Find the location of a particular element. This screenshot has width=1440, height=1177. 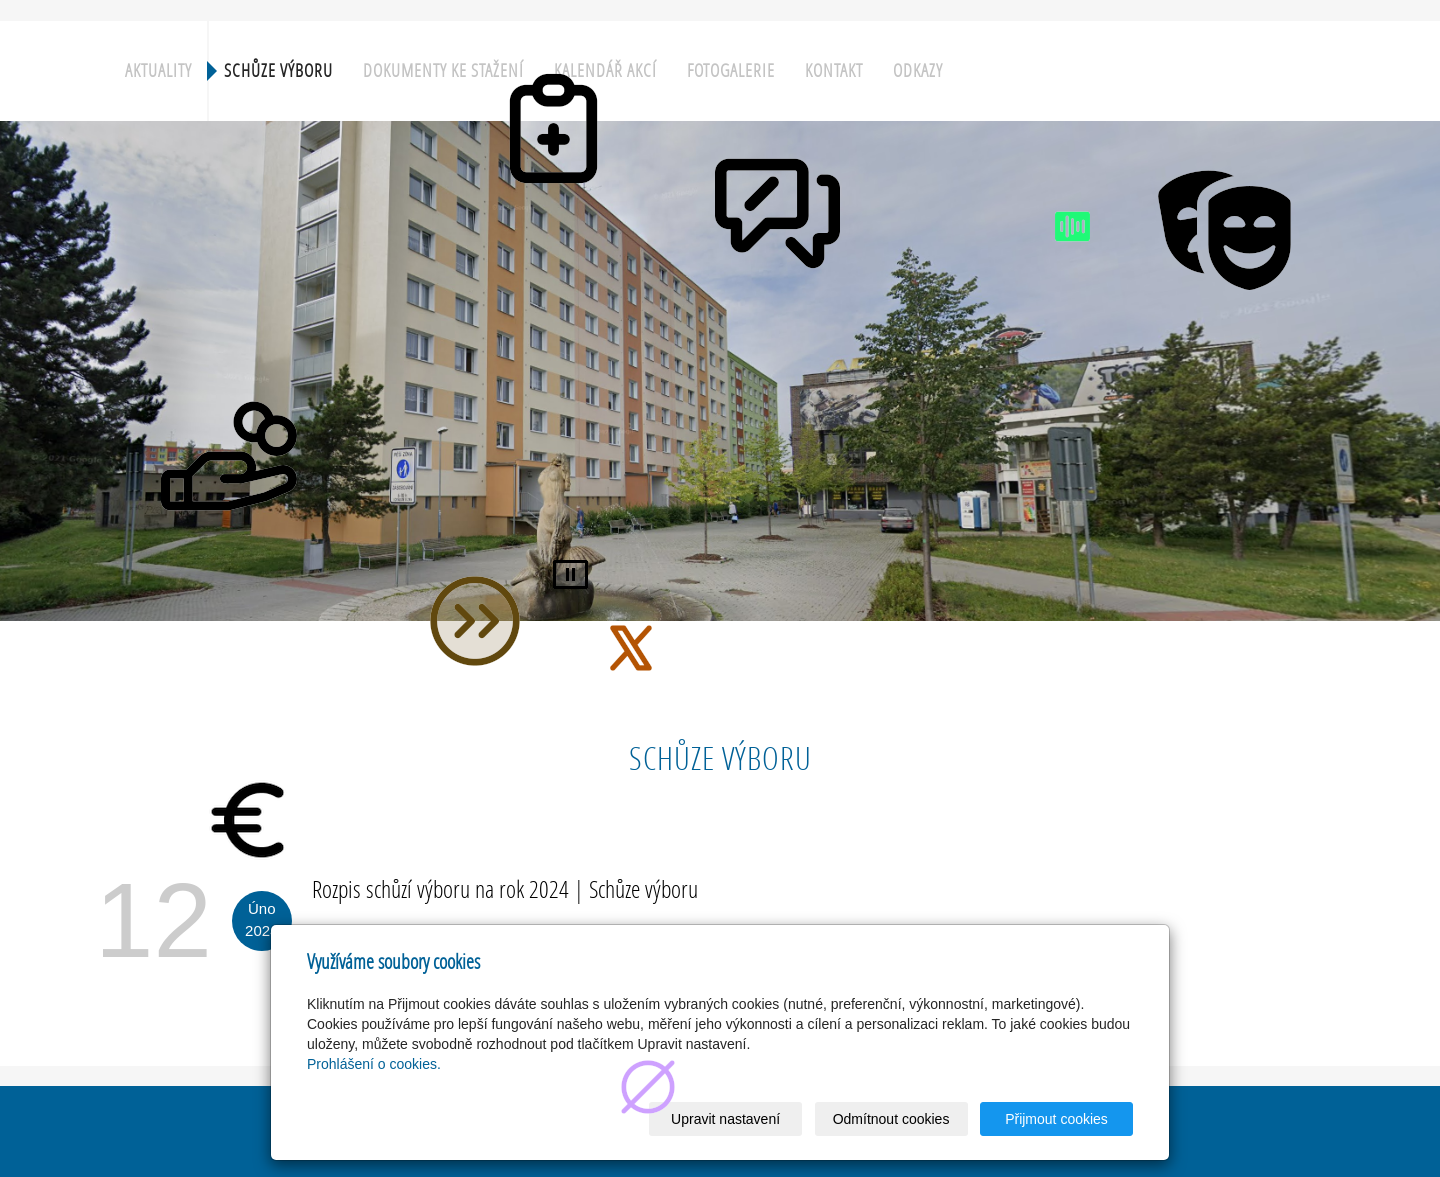

indicates an empty or null value is located at coordinates (648, 1087).